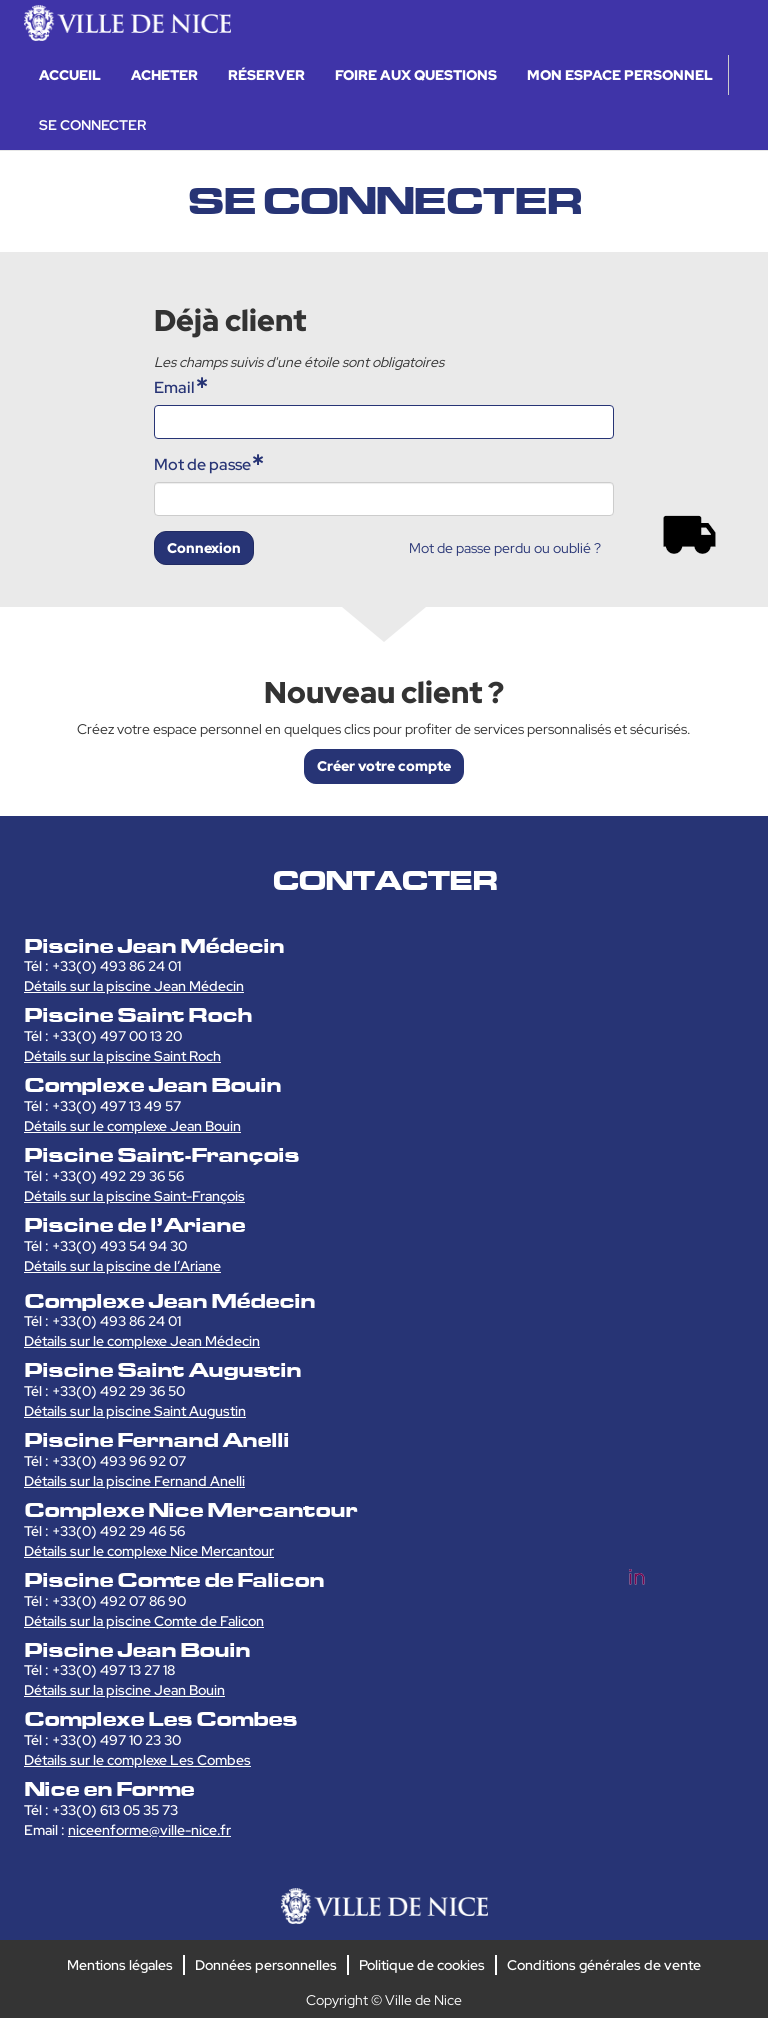 The height and width of the screenshot is (2018, 768). Describe the element at coordinates (636, 1576) in the screenshot. I see `connect with LinkedIn` at that location.